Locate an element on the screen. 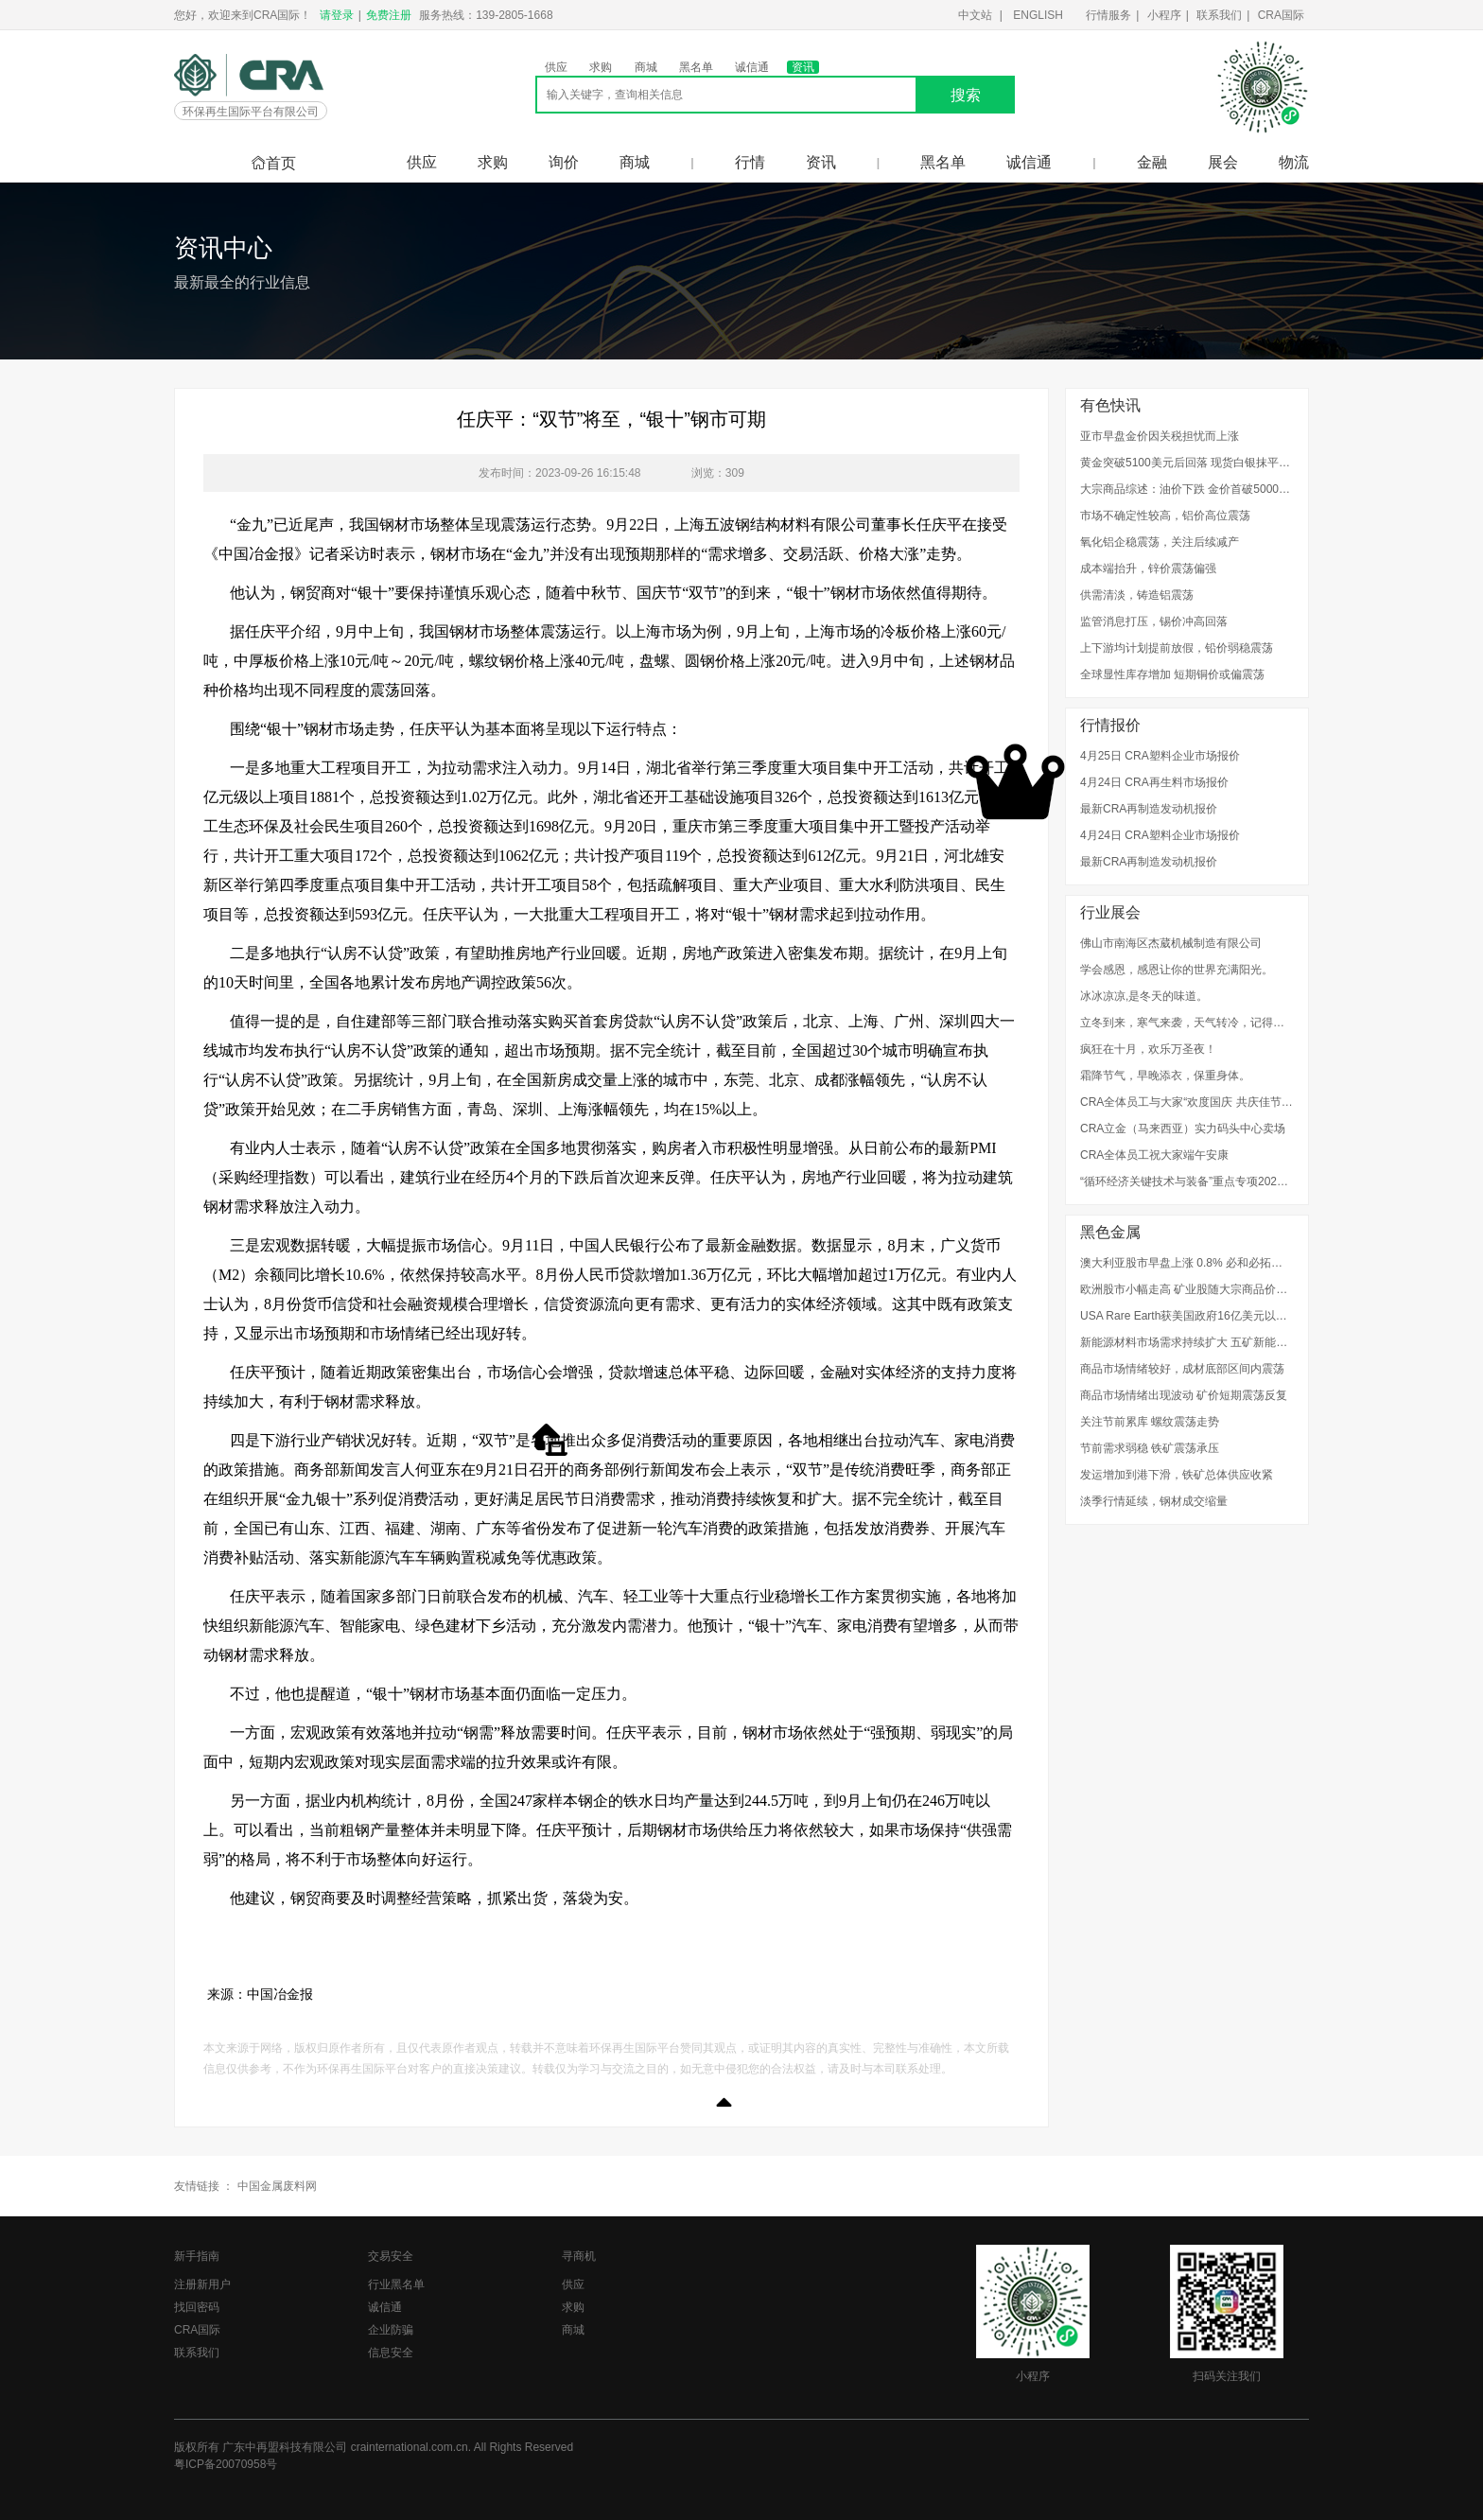  indicates premium or VIP membership status is located at coordinates (1015, 786).